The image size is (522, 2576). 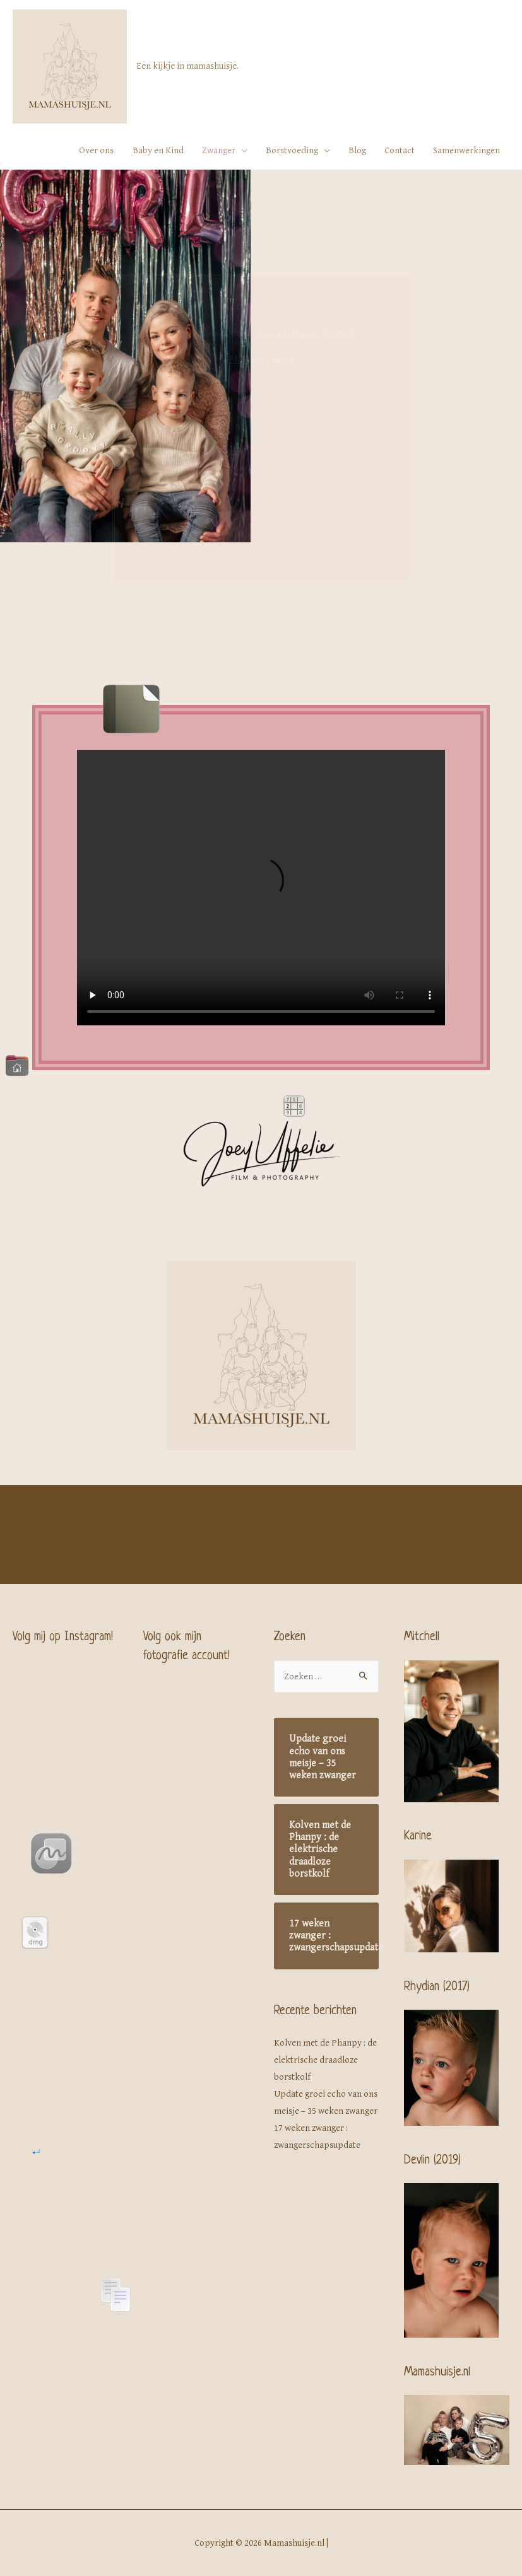 I want to click on open or mount a macOS disk image file, so click(x=35, y=1932).